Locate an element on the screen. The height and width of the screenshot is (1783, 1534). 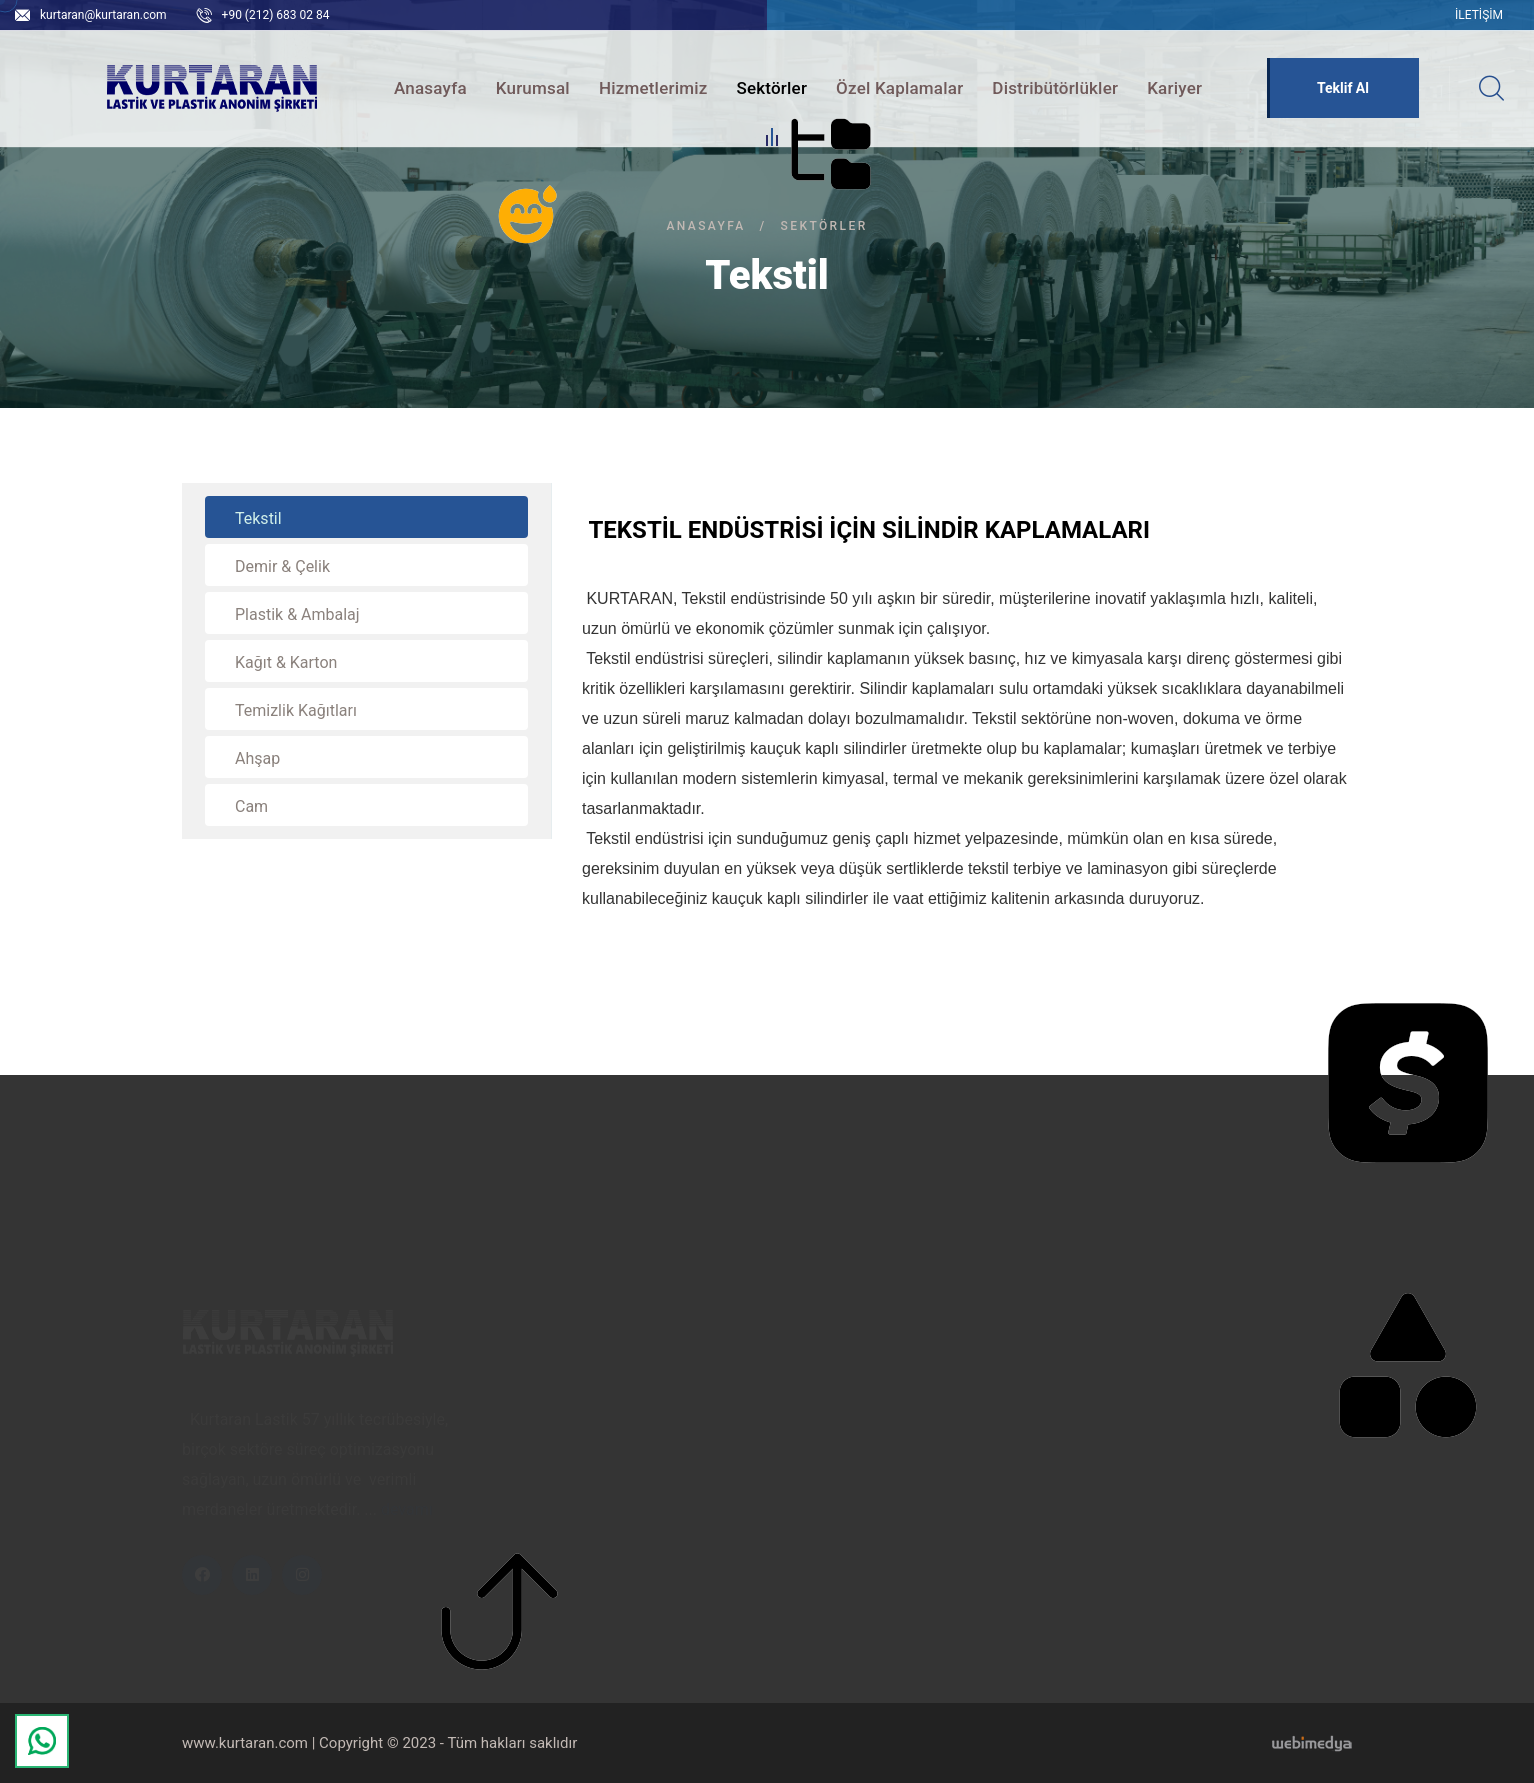
open Cash App is located at coordinates (1408, 1083).